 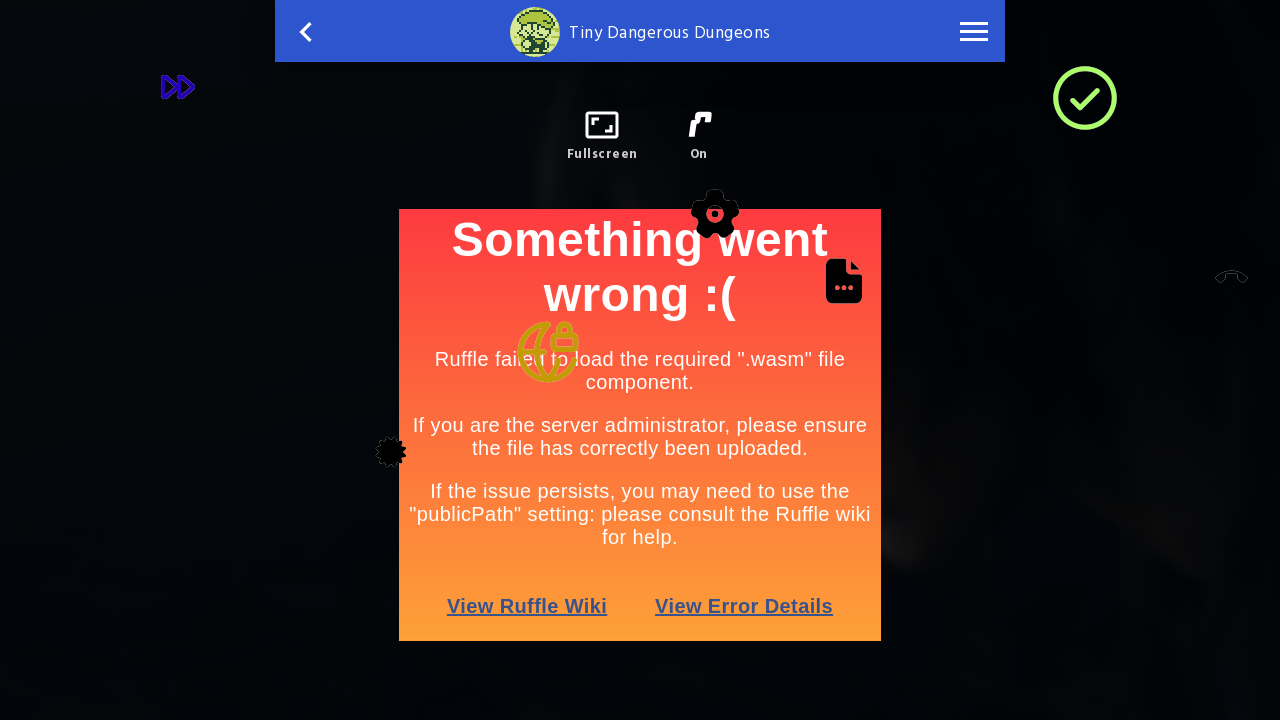 What do you see at coordinates (844, 281) in the screenshot?
I see `view file details or additional options` at bounding box center [844, 281].